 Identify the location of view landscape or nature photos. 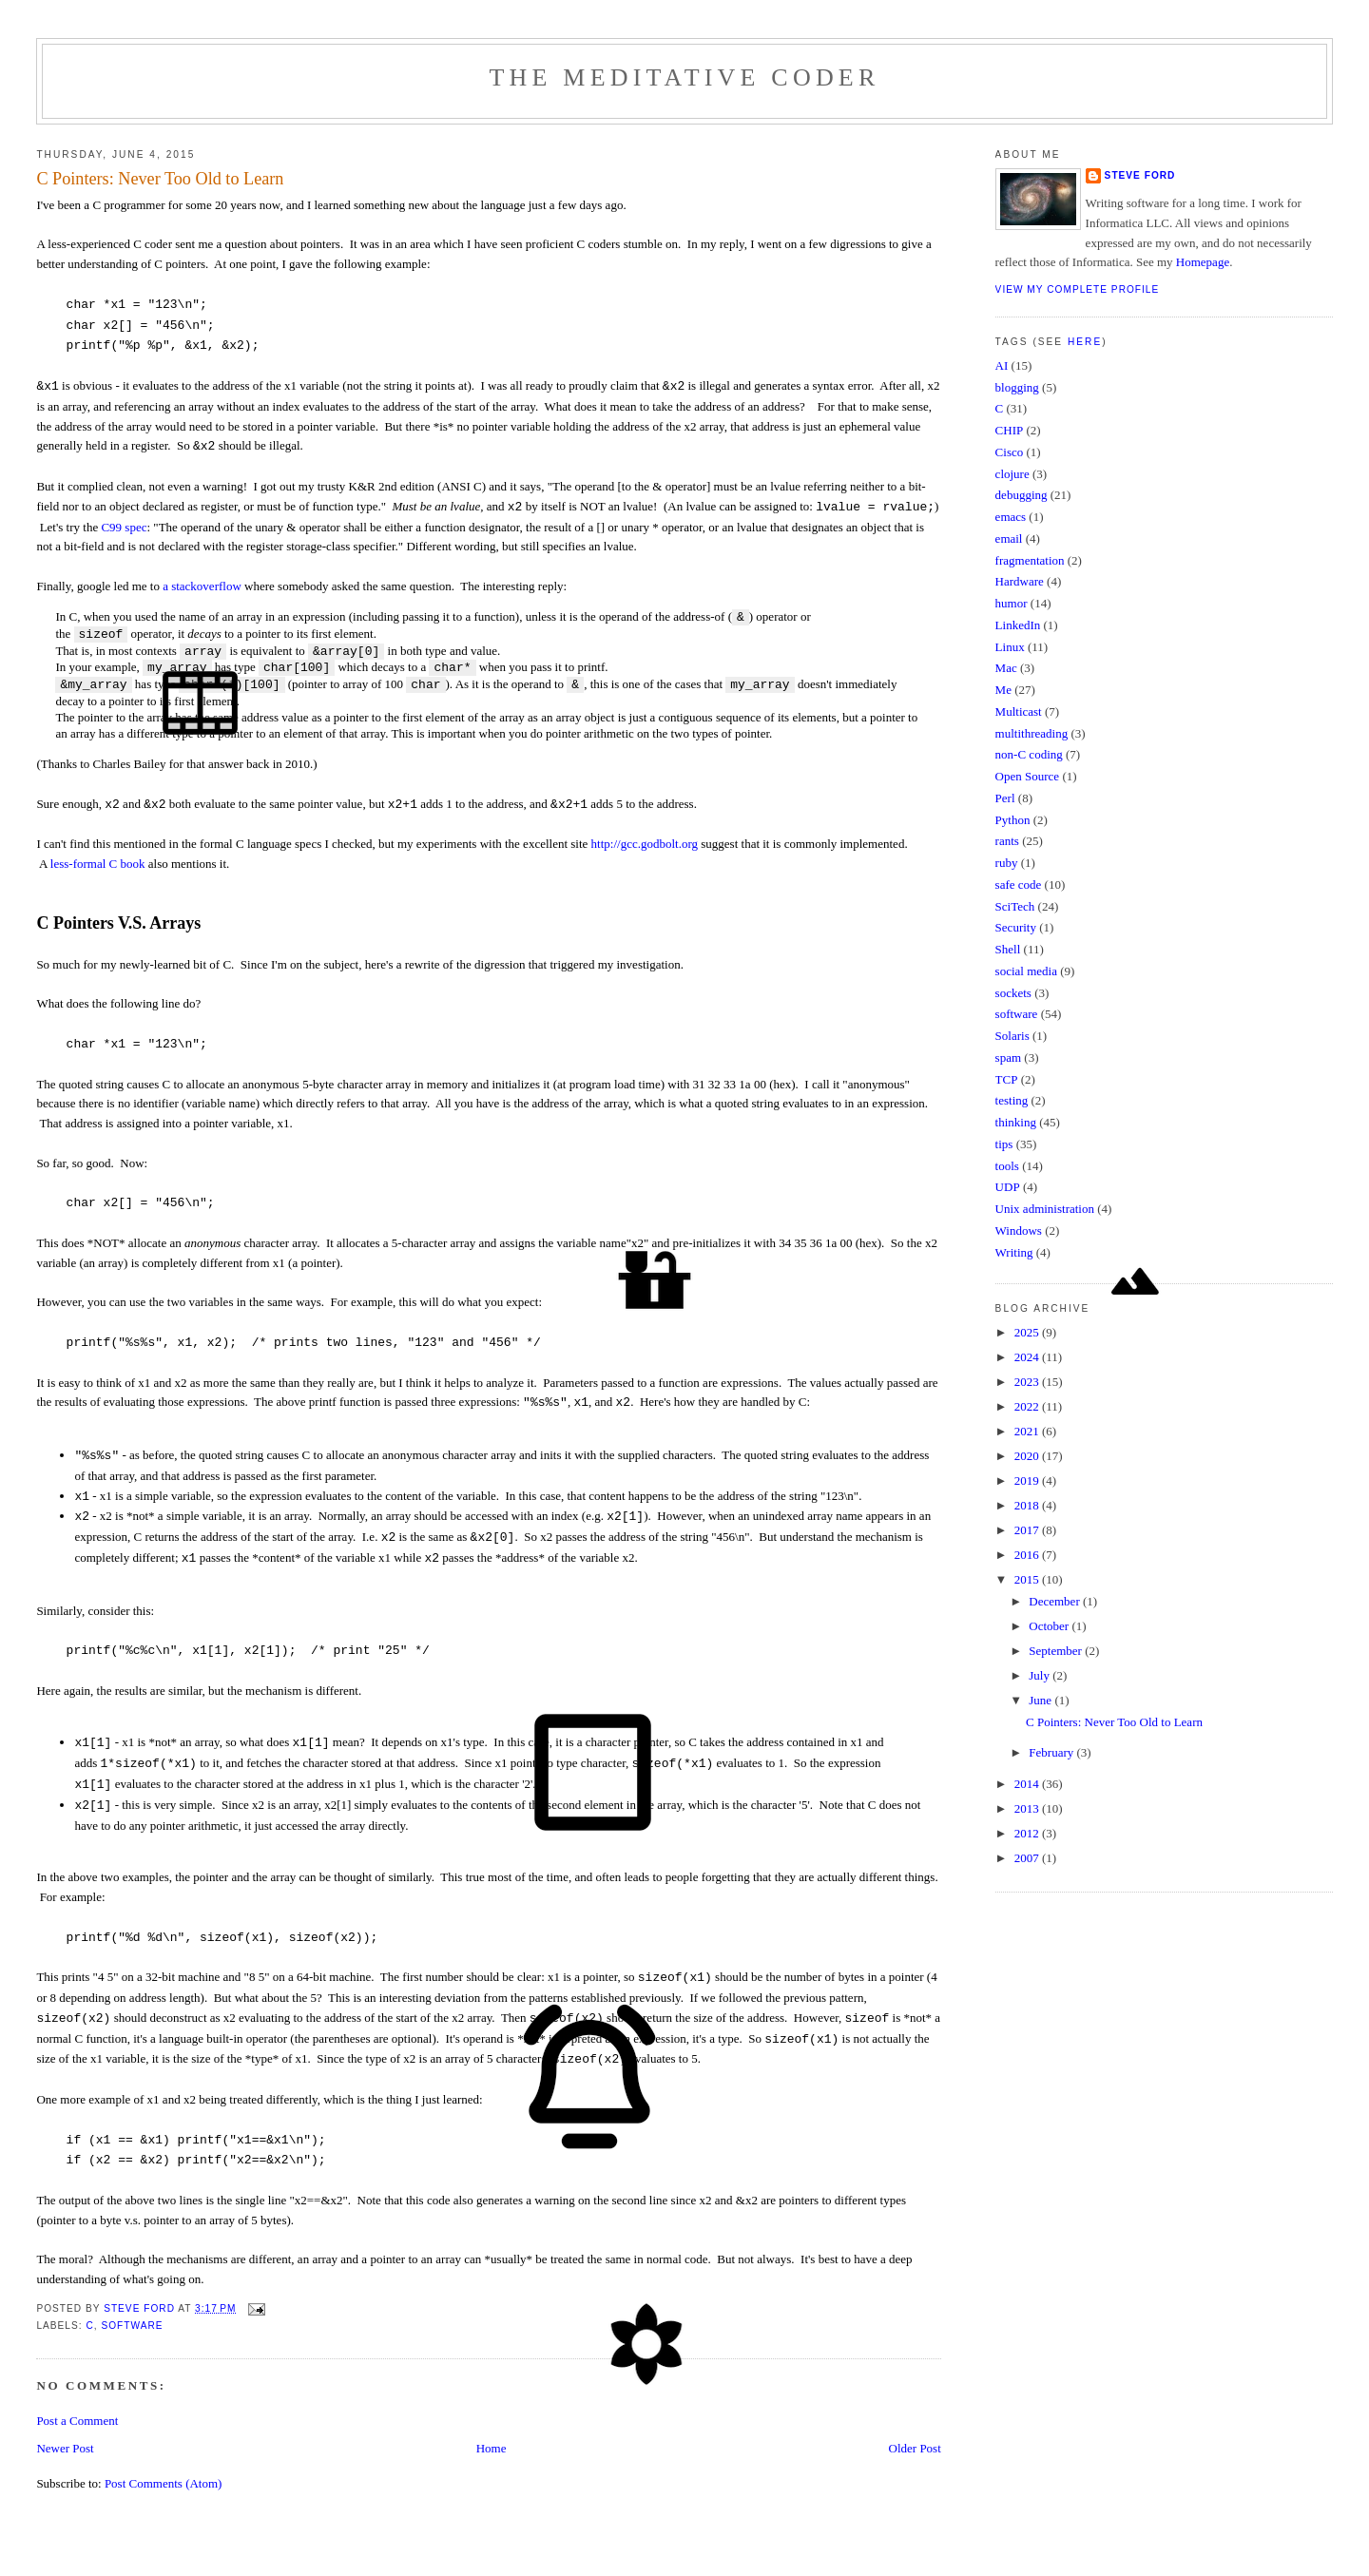
(1135, 1280).